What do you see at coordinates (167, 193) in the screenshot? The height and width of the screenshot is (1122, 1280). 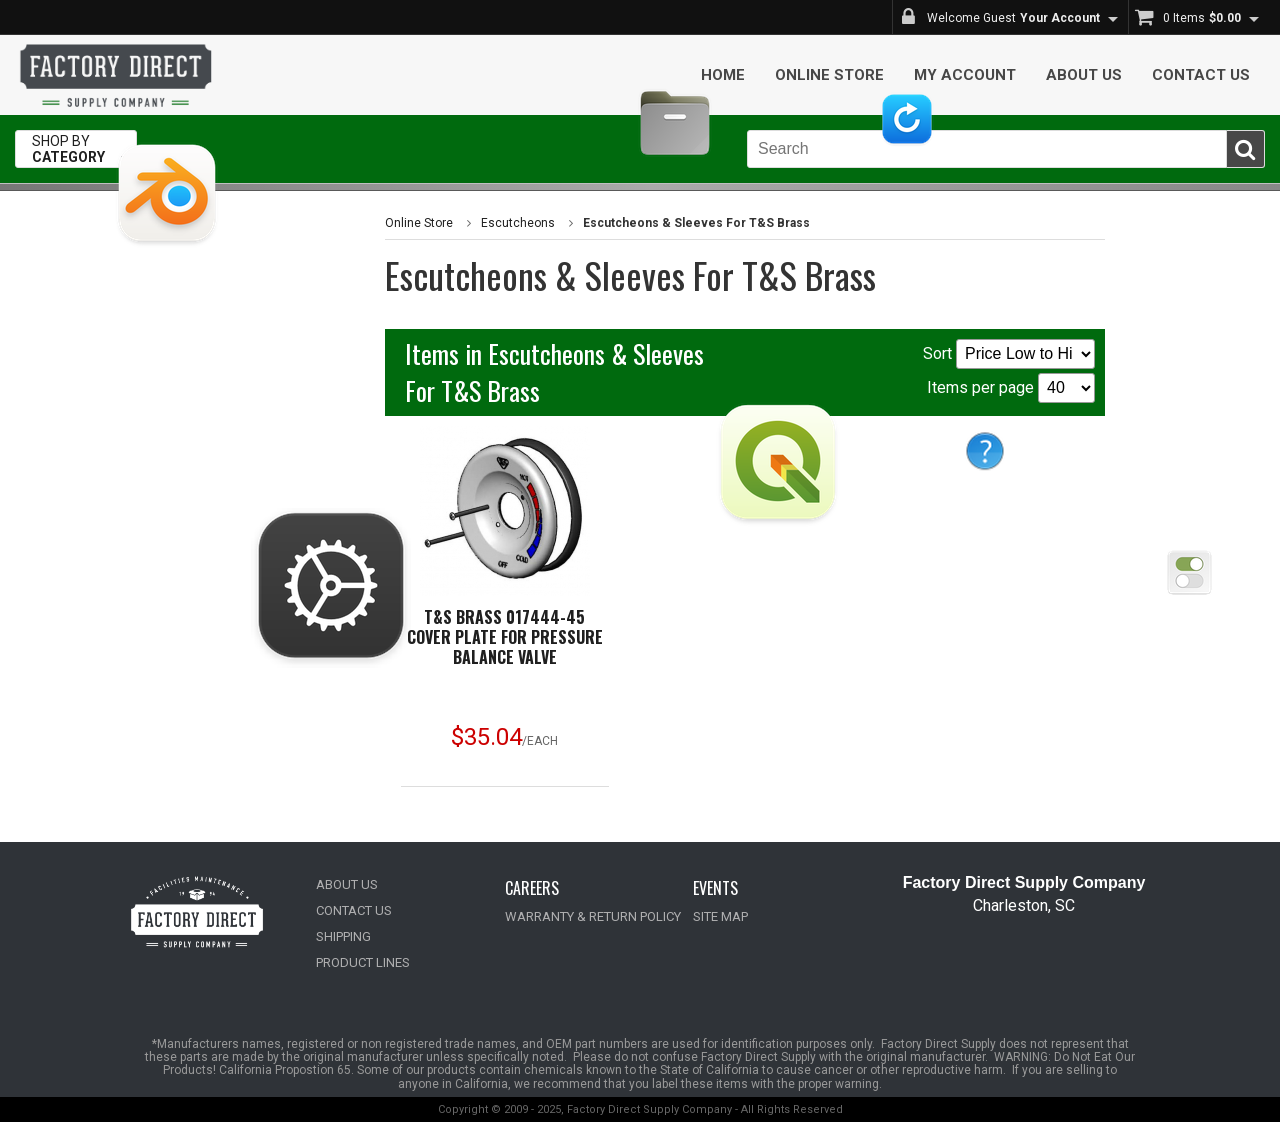 I see `open Blender 3D modeling application` at bounding box center [167, 193].